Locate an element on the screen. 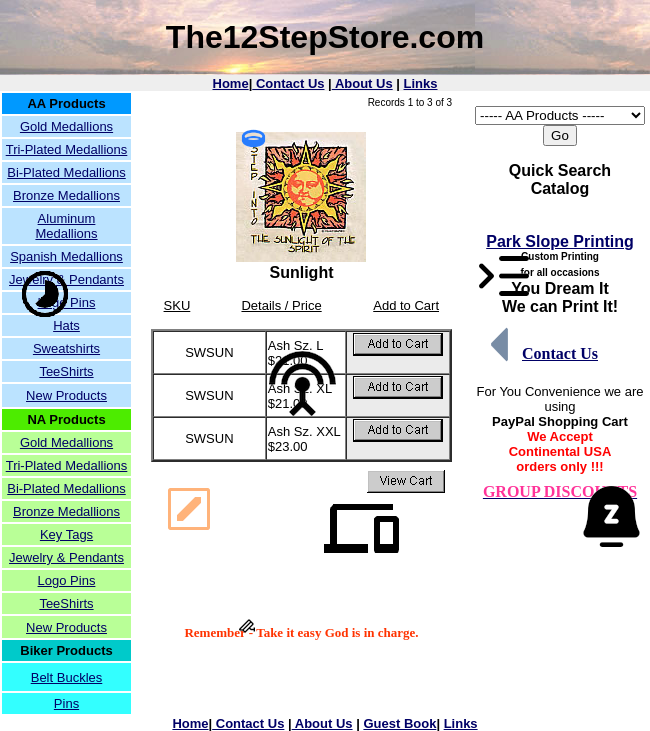 This screenshot has width=650, height=731. mute notifications or enable do not disturb mode is located at coordinates (611, 516).